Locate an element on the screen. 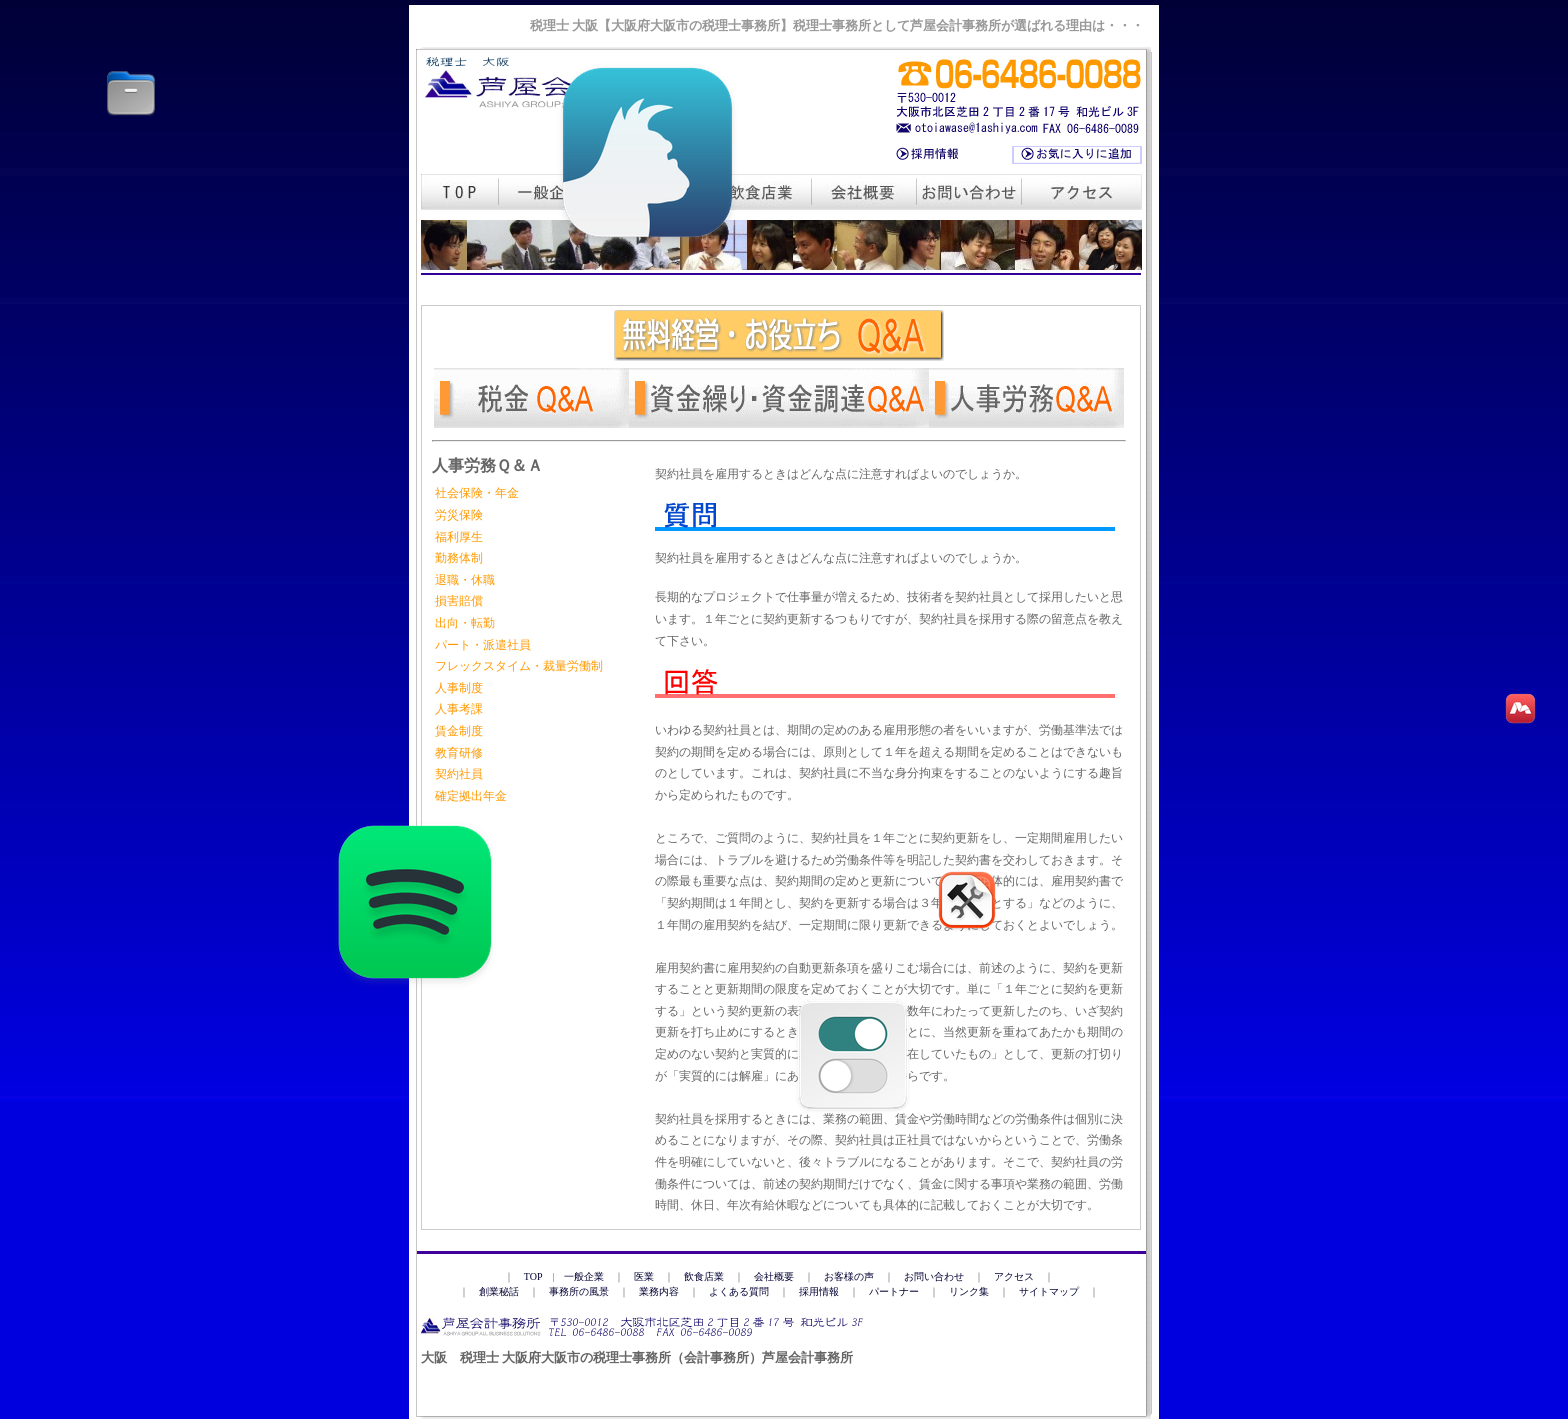 This screenshot has width=1568, height=1419. open gnome tweaks to customize desktop settings is located at coordinates (853, 1055).